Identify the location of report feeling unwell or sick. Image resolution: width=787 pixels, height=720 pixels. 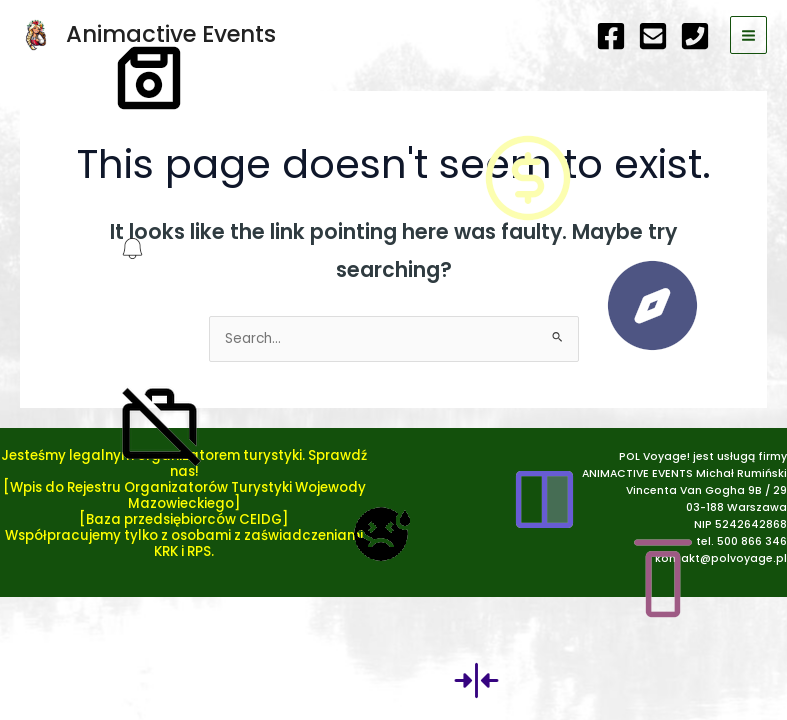
(381, 534).